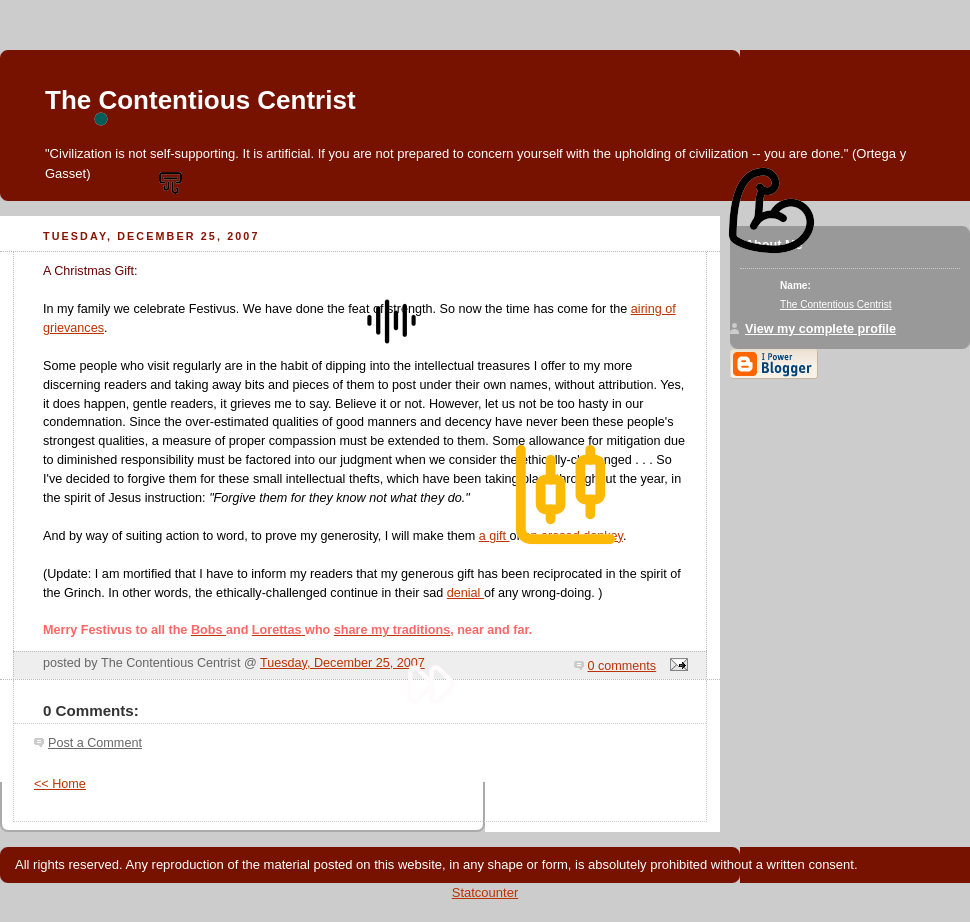 This screenshot has width=970, height=922. What do you see at coordinates (170, 182) in the screenshot?
I see `adjust air conditioning or ventilation settings` at bounding box center [170, 182].